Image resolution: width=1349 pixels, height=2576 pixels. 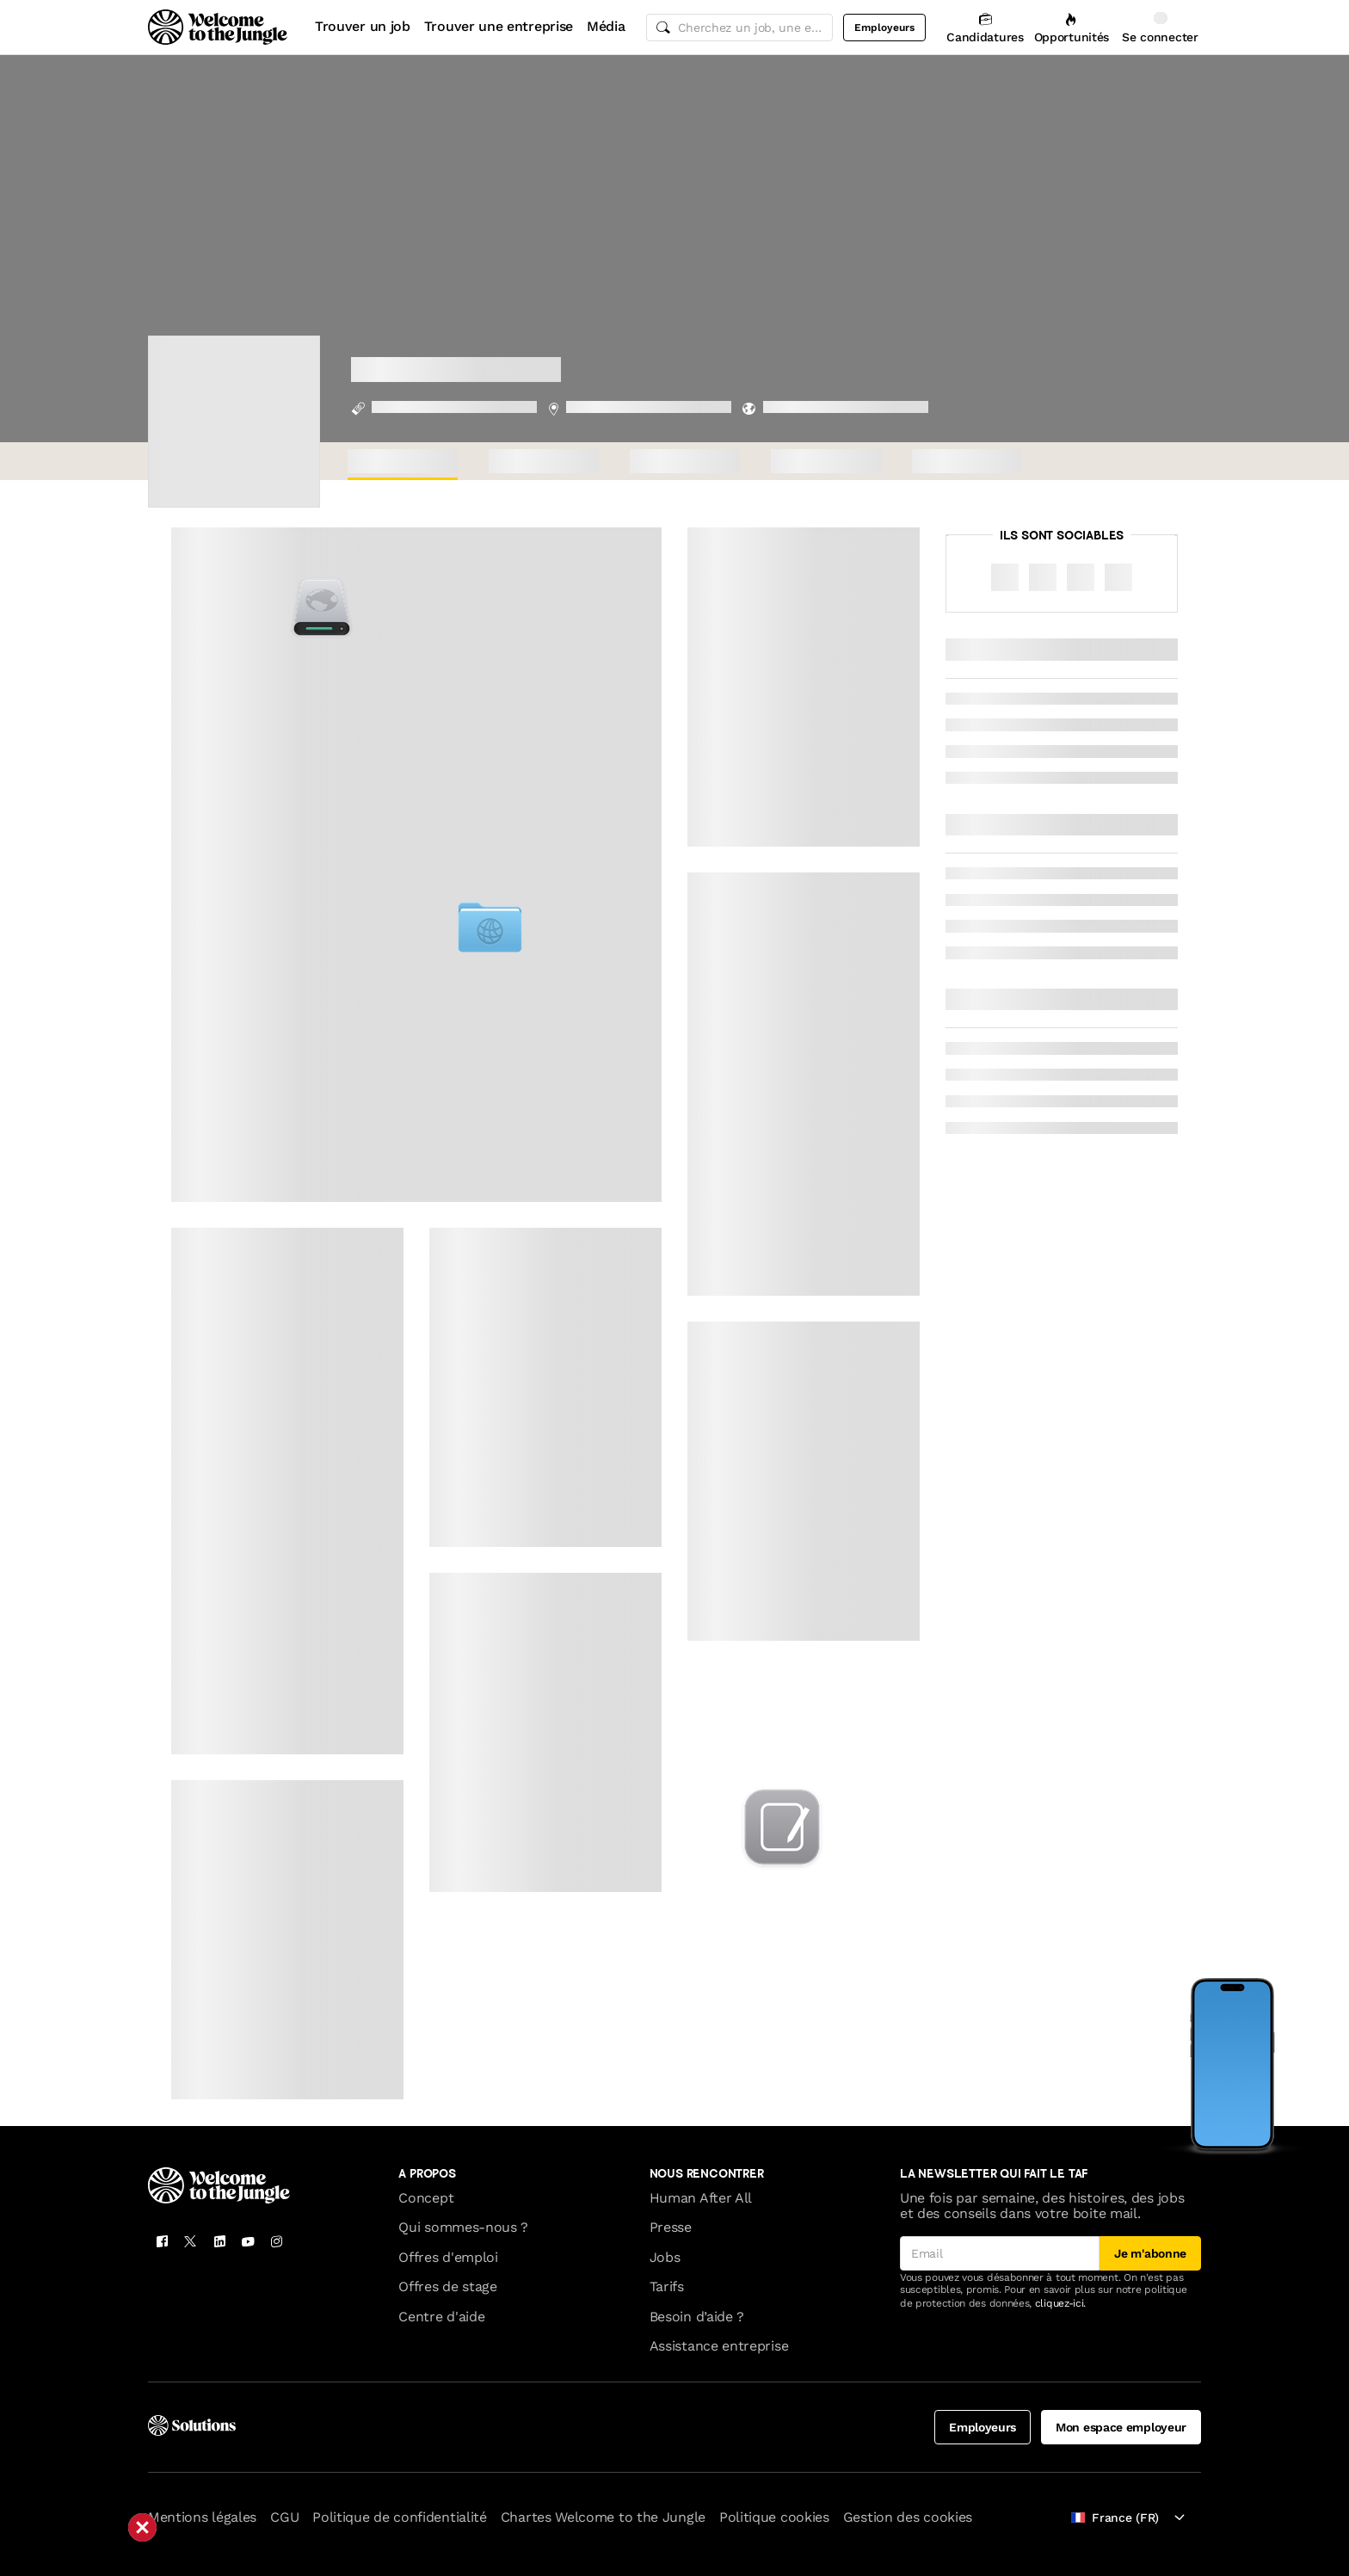 What do you see at coordinates (142, 2527) in the screenshot?
I see `close the current window` at bounding box center [142, 2527].